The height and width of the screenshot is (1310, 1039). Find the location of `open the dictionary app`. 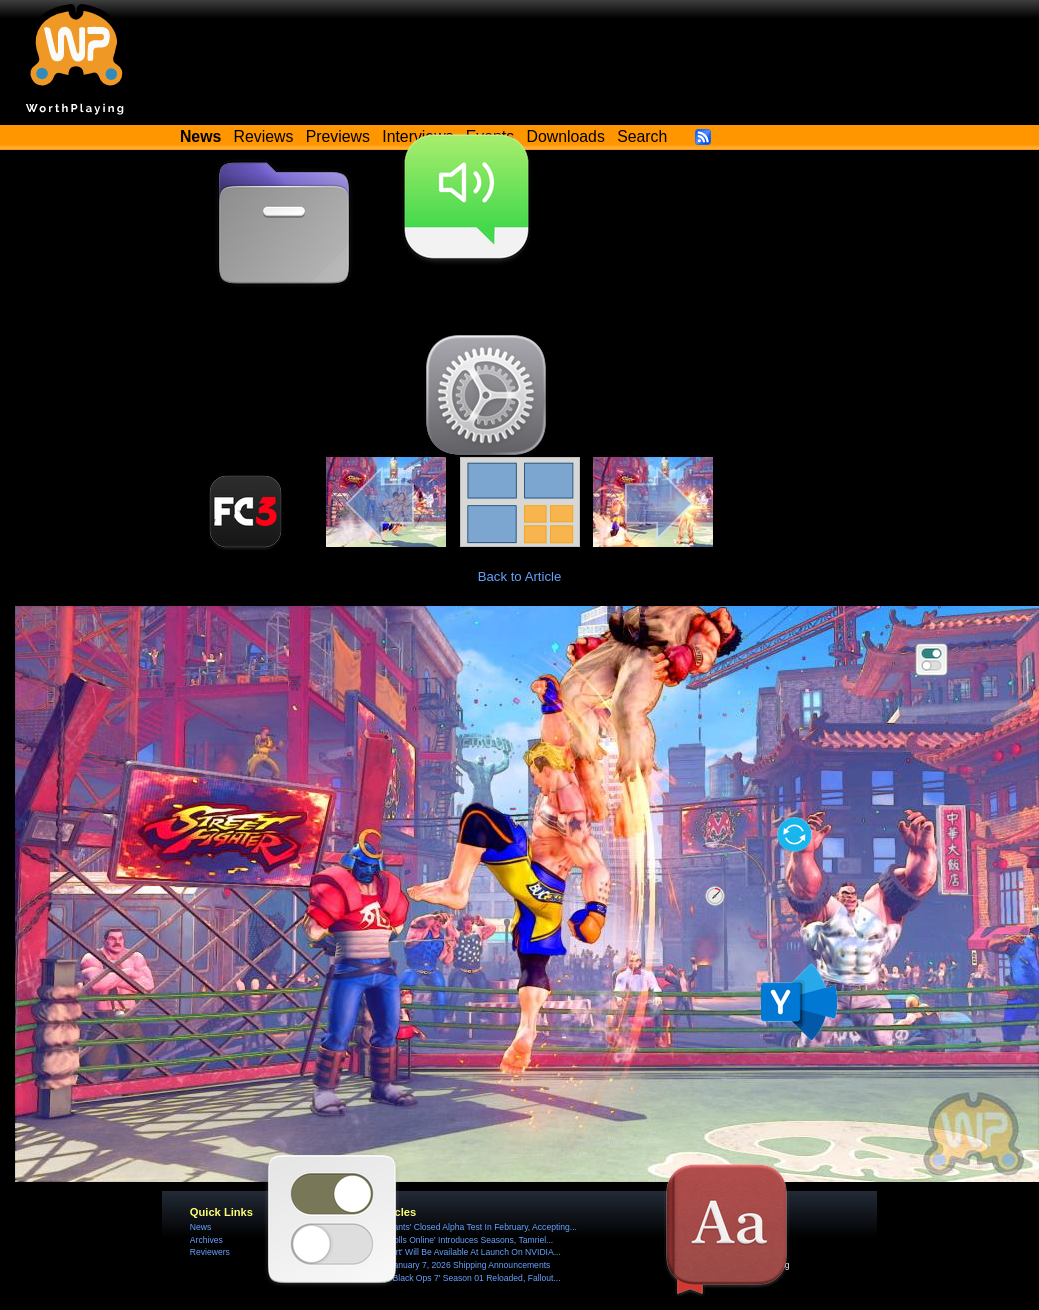

open the dictionary app is located at coordinates (726, 1224).